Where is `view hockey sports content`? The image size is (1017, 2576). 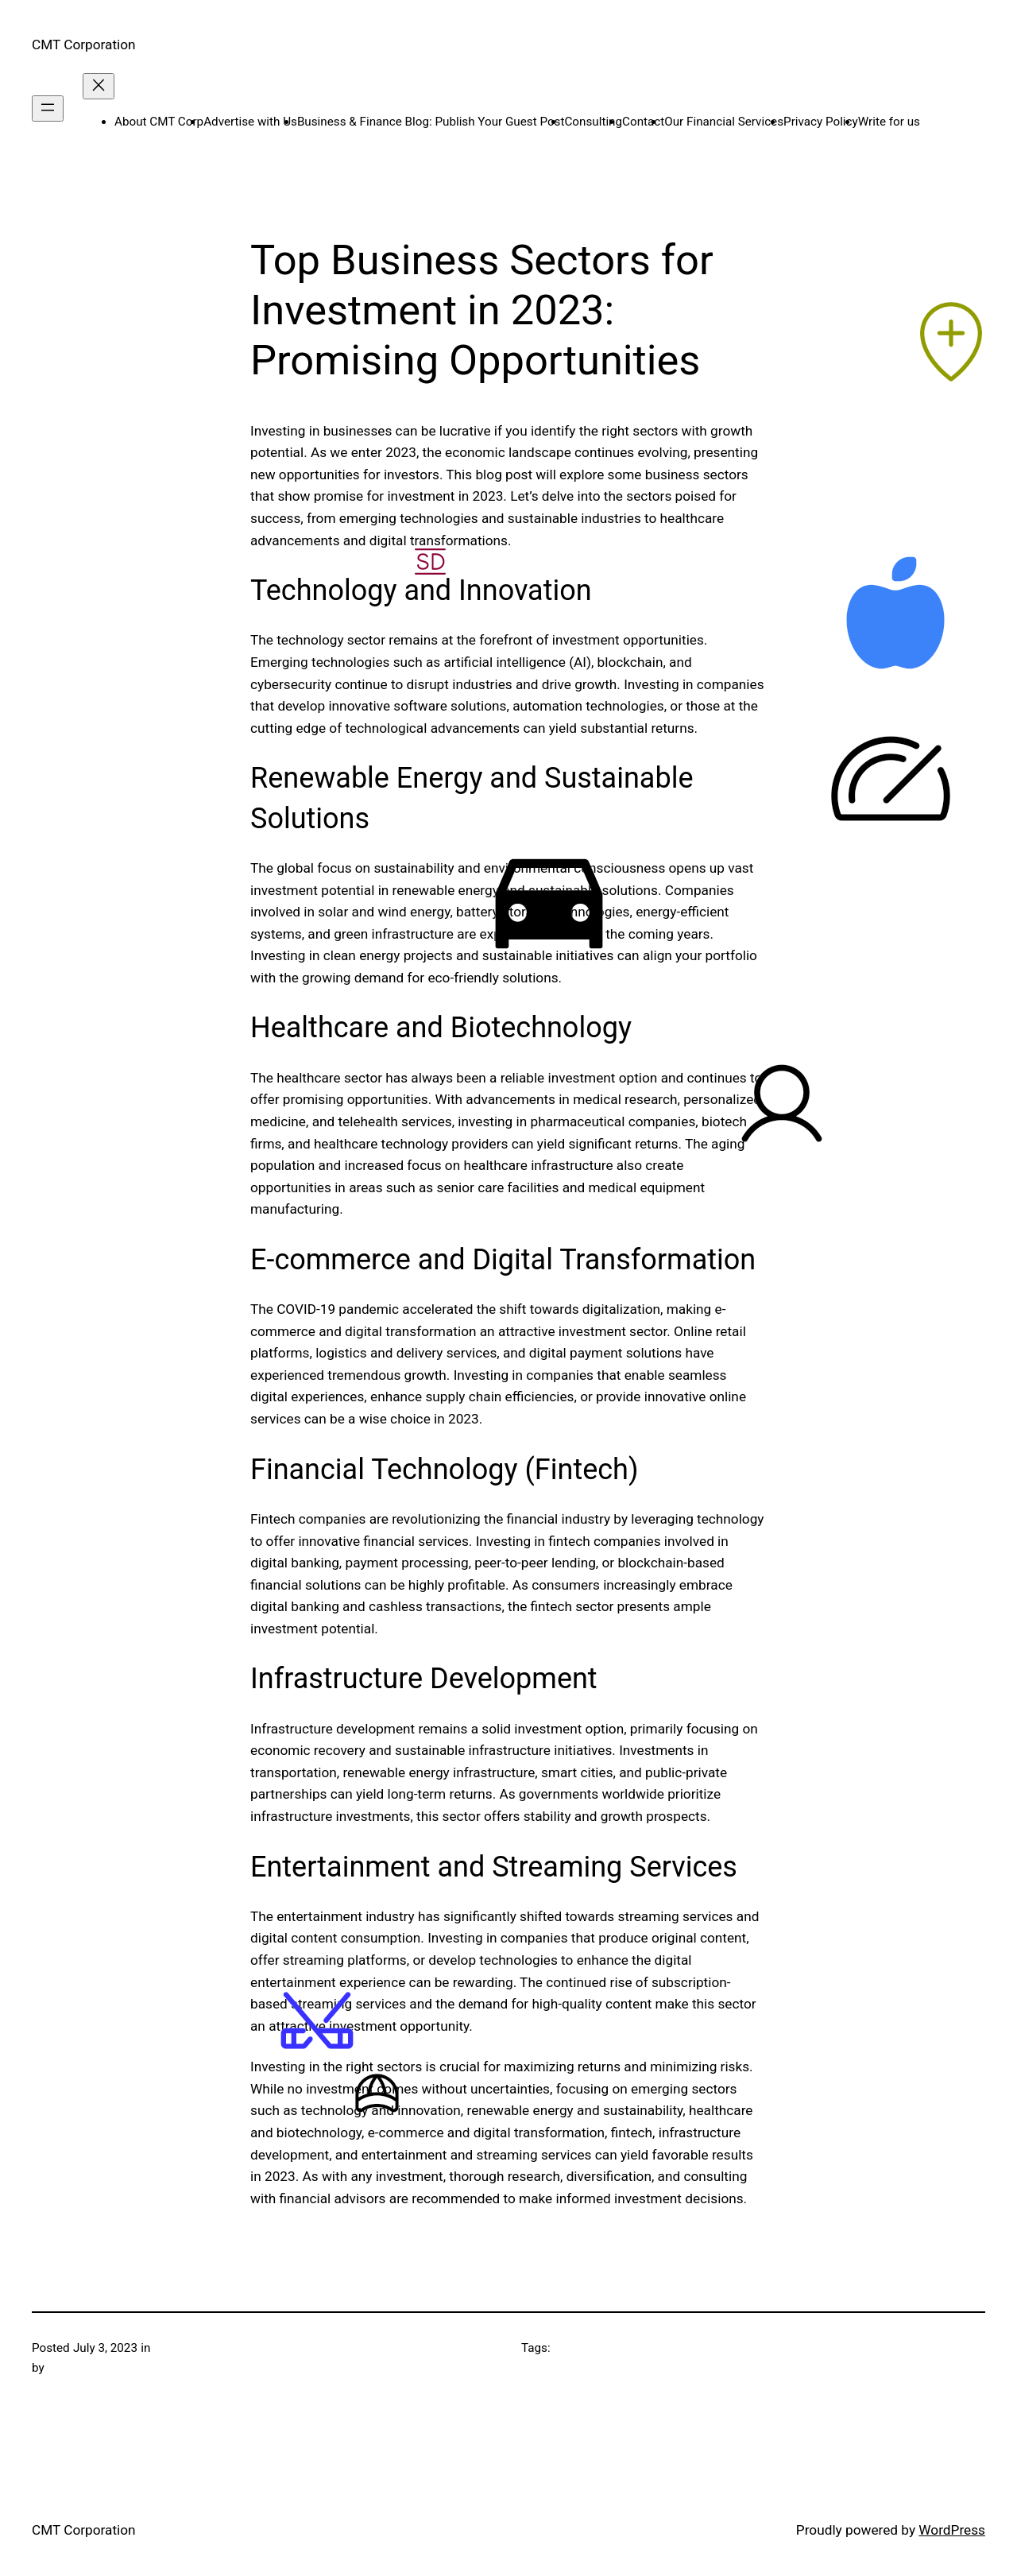
view hockey sports content is located at coordinates (317, 2020).